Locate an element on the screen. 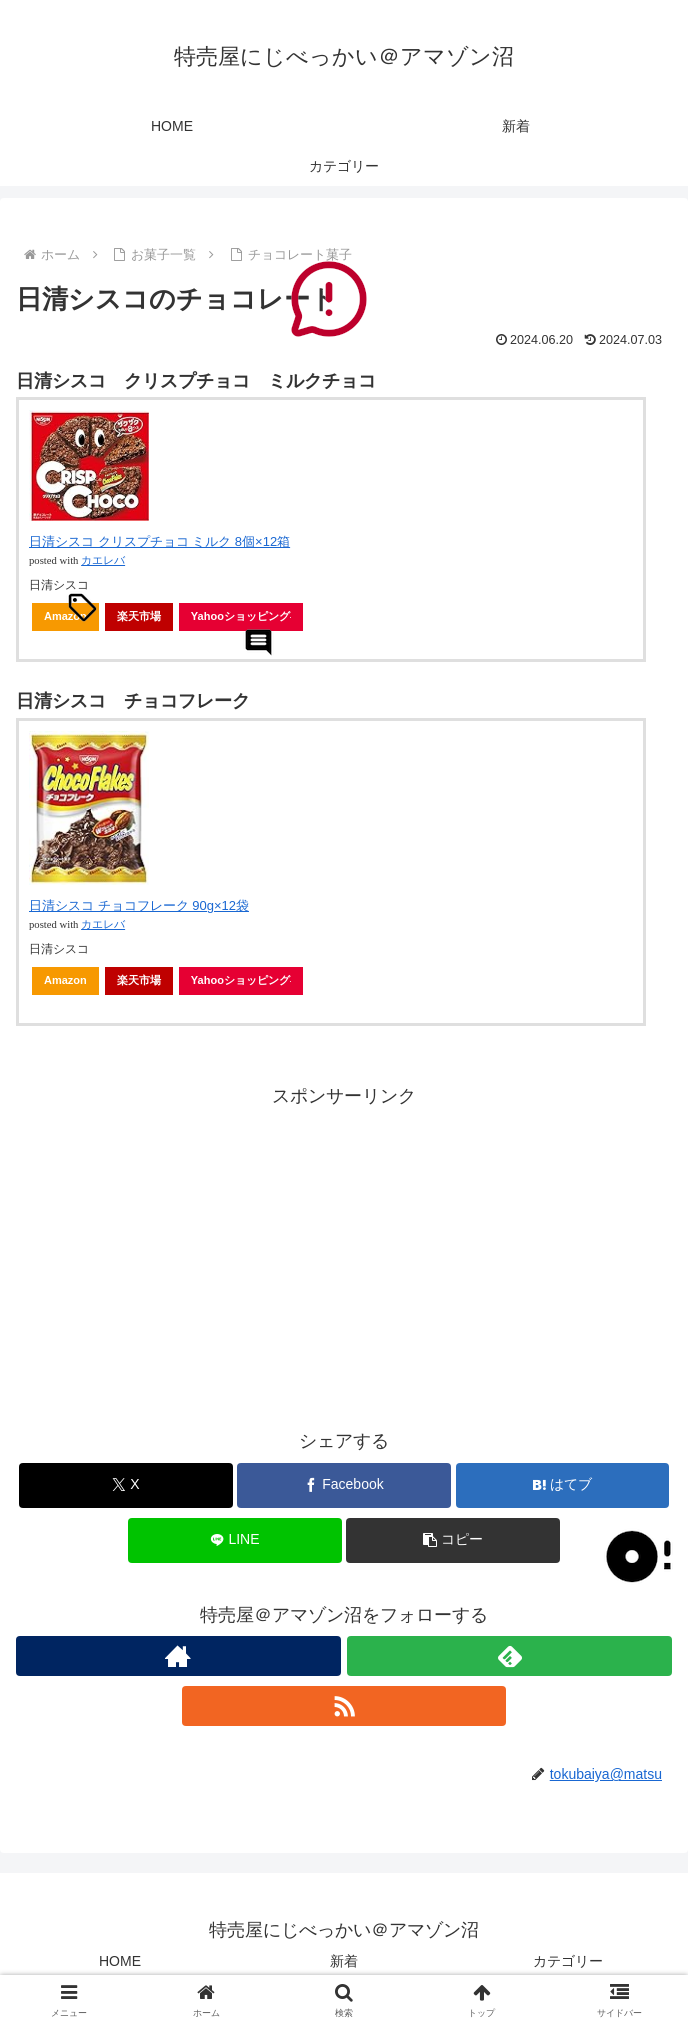  add or view tags for an item is located at coordinates (82, 607).